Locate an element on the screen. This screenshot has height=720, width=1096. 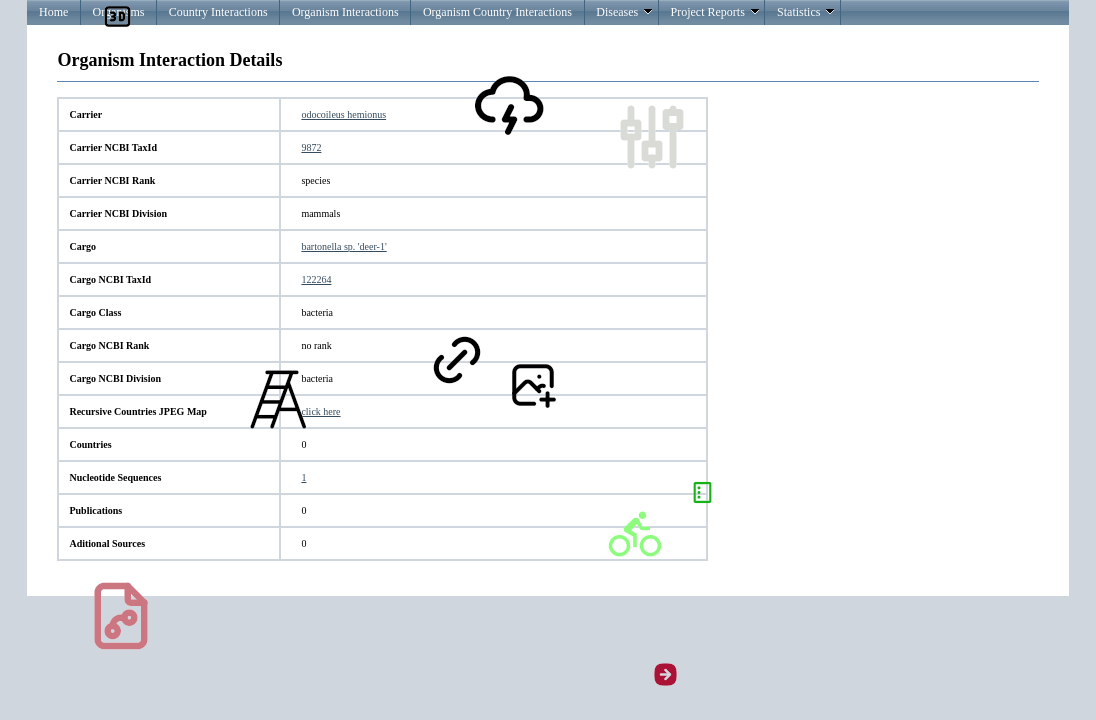
access tools or equipment section is located at coordinates (279, 399).